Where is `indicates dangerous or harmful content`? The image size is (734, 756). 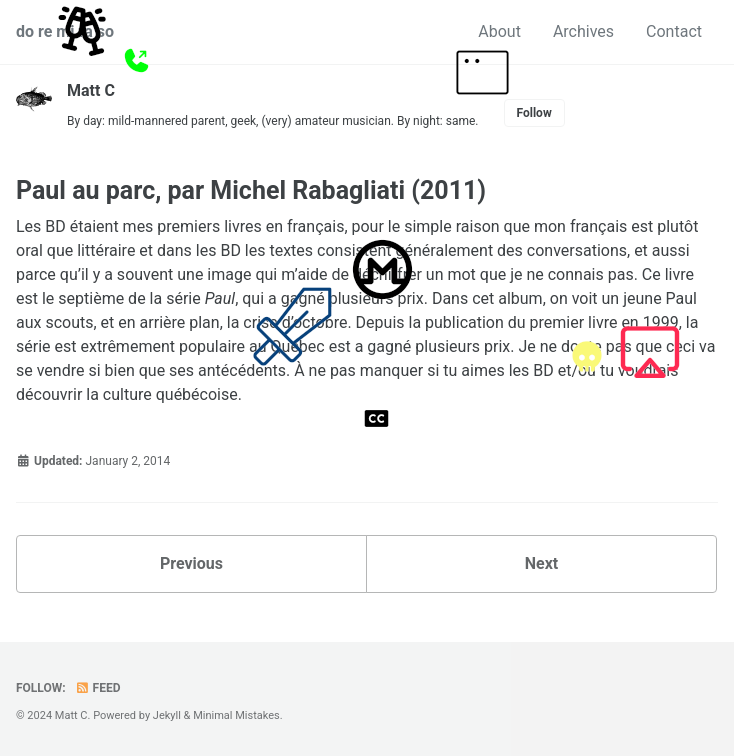 indicates dangerous or harmful content is located at coordinates (587, 357).